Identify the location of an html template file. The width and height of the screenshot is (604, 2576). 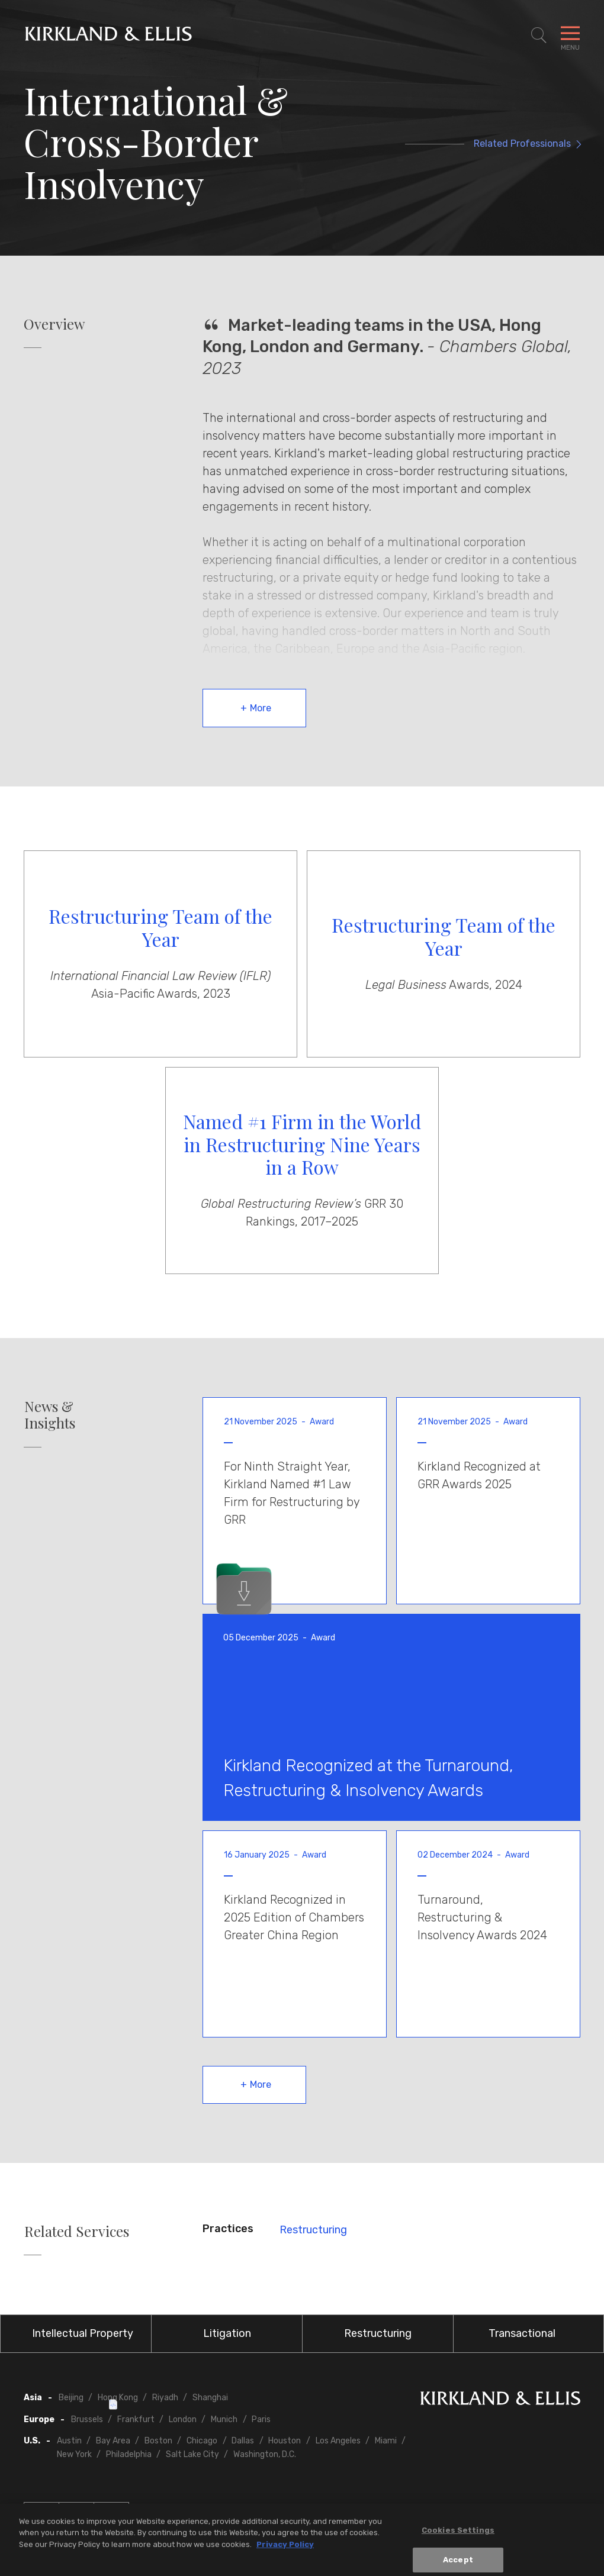
(113, 2404).